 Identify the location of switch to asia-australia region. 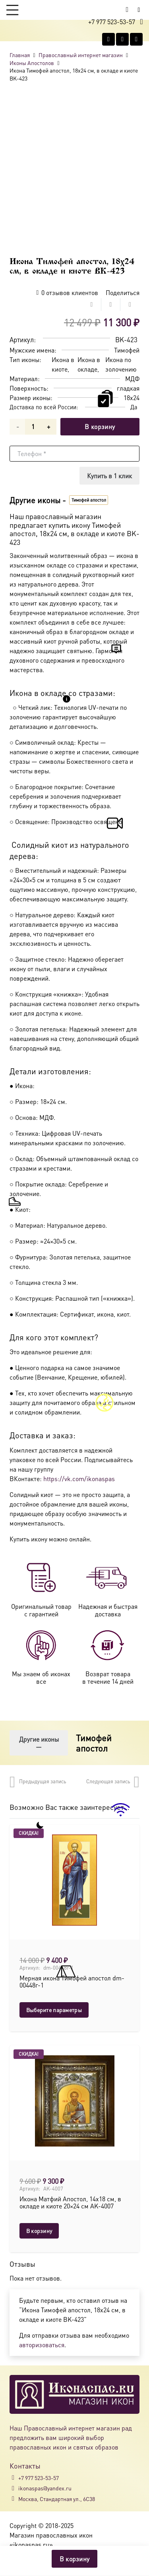
(104, 1403).